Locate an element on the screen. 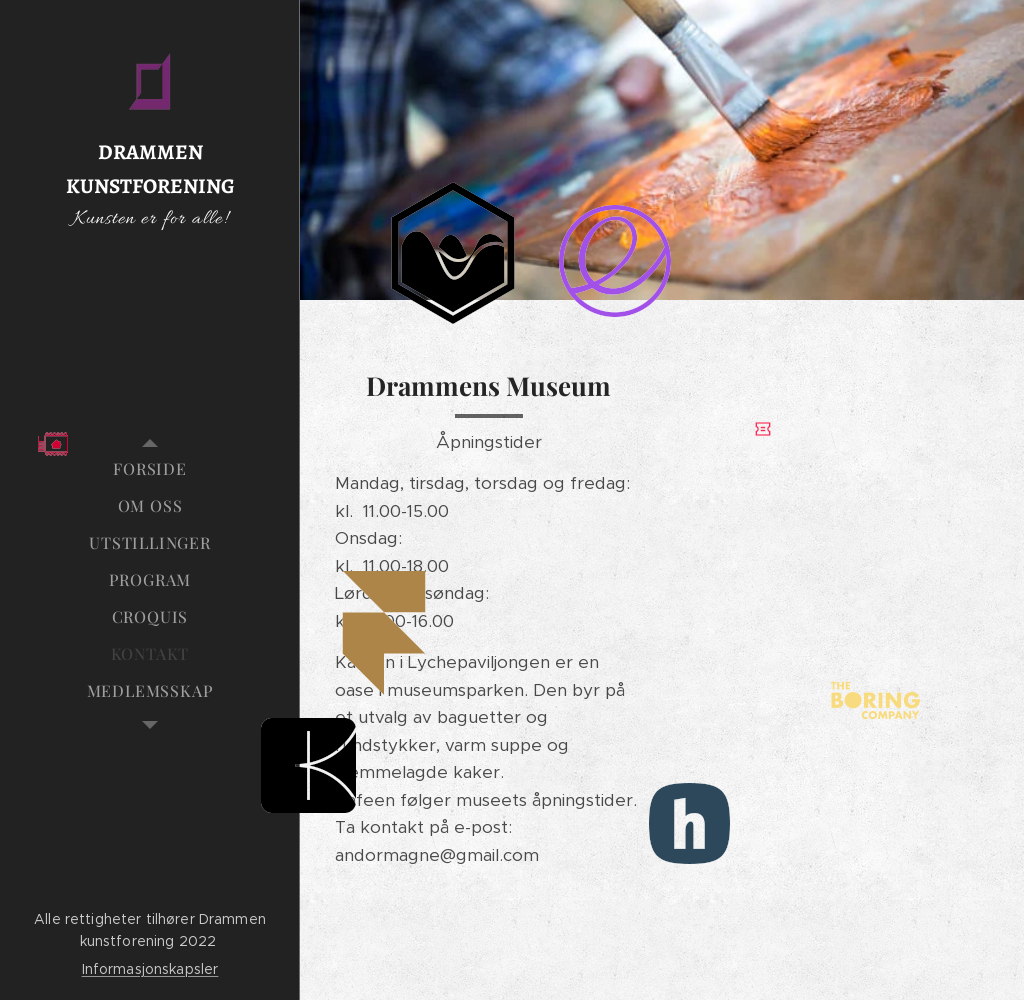 Image resolution: width=1024 pixels, height=1000 pixels. Hack Club logo is located at coordinates (689, 823).